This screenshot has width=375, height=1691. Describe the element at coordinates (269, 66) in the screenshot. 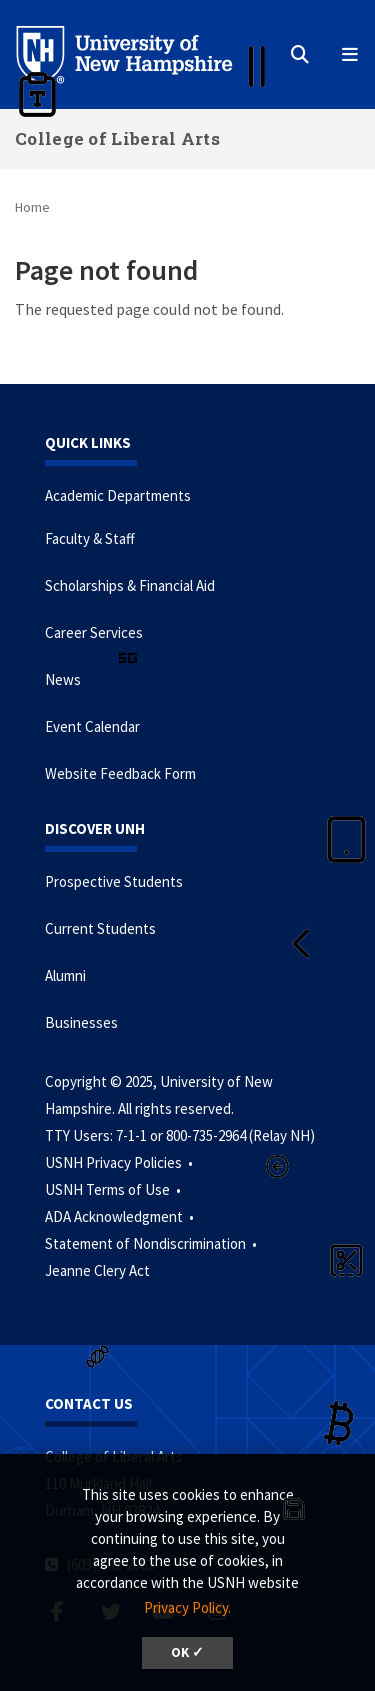

I see `indicates a count or tally of two` at that location.